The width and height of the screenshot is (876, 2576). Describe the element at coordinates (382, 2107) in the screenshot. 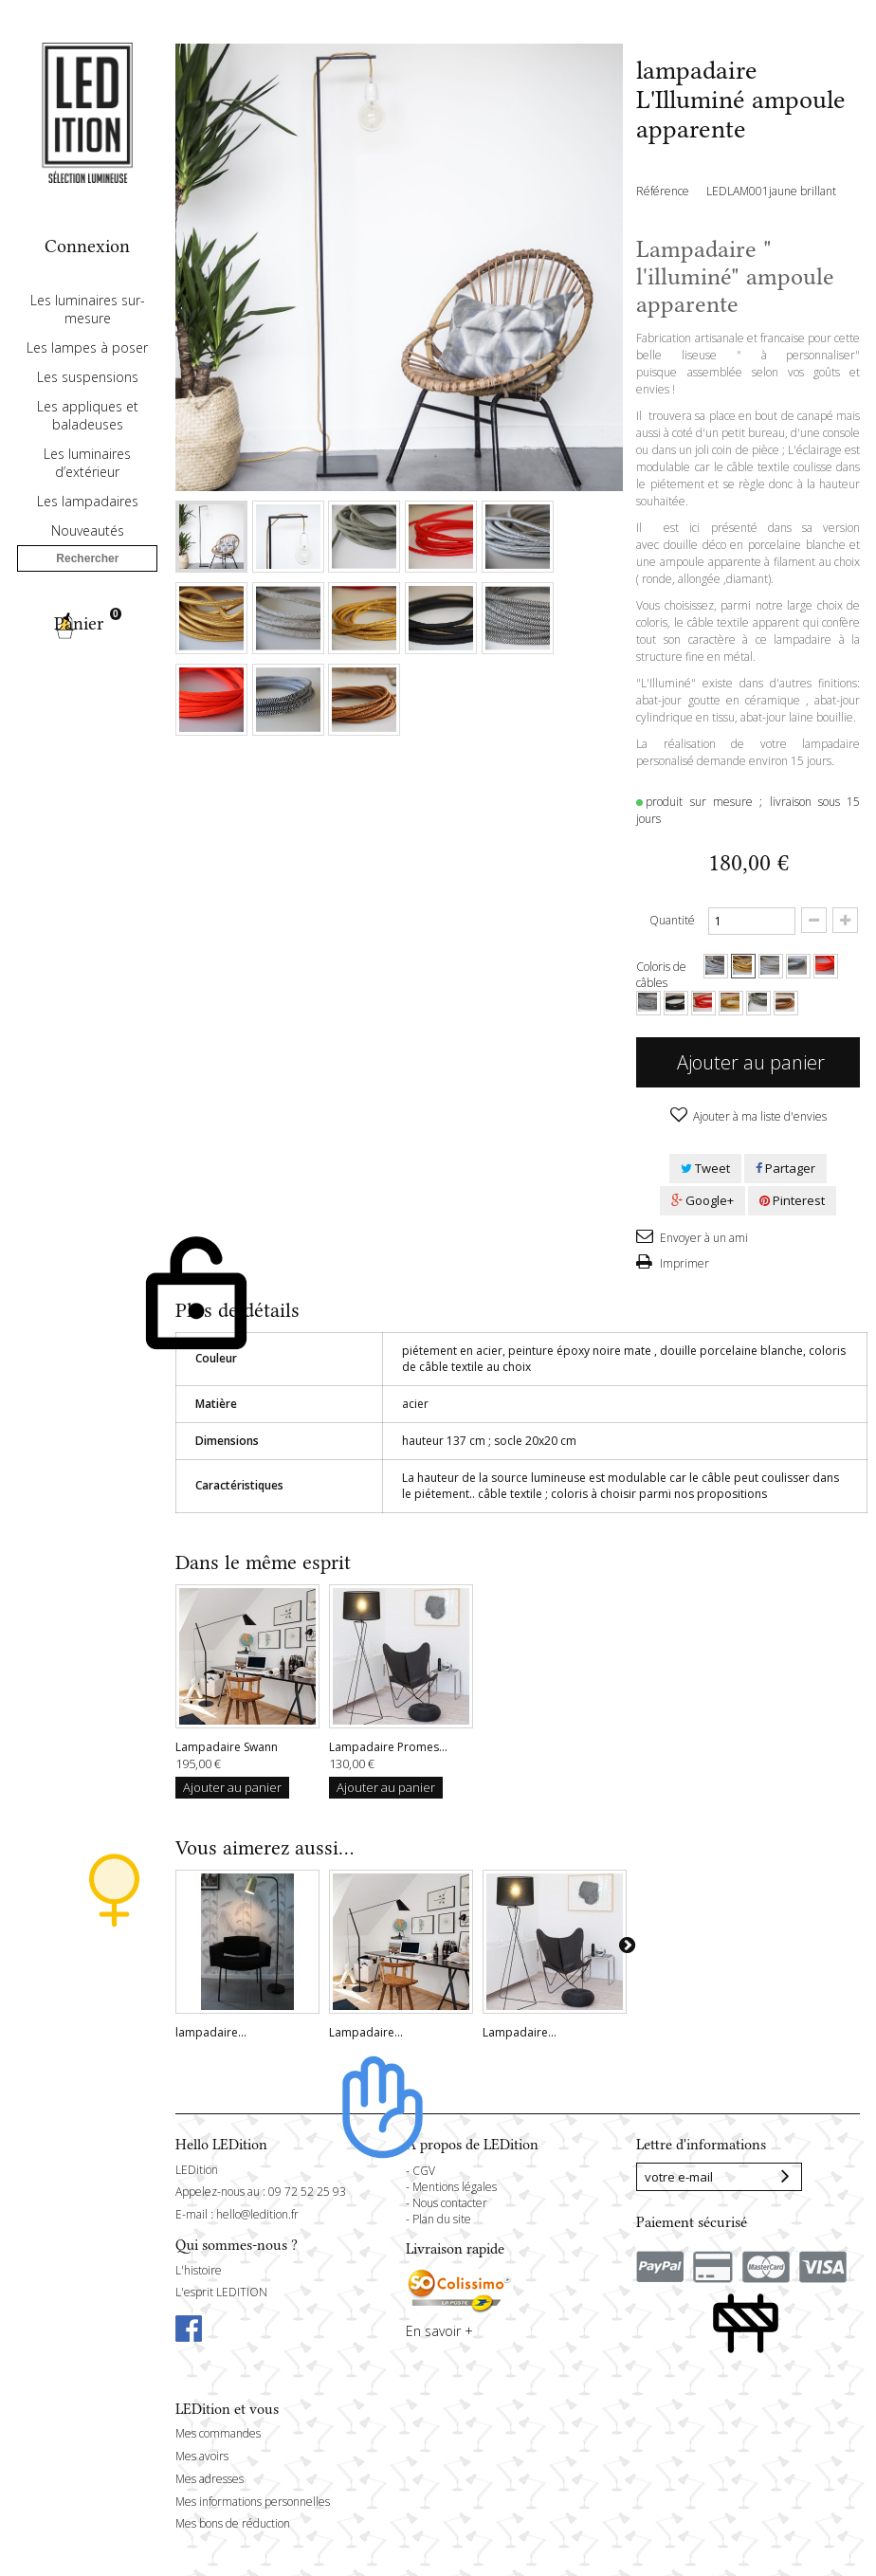

I see `stop or pause an action` at that location.